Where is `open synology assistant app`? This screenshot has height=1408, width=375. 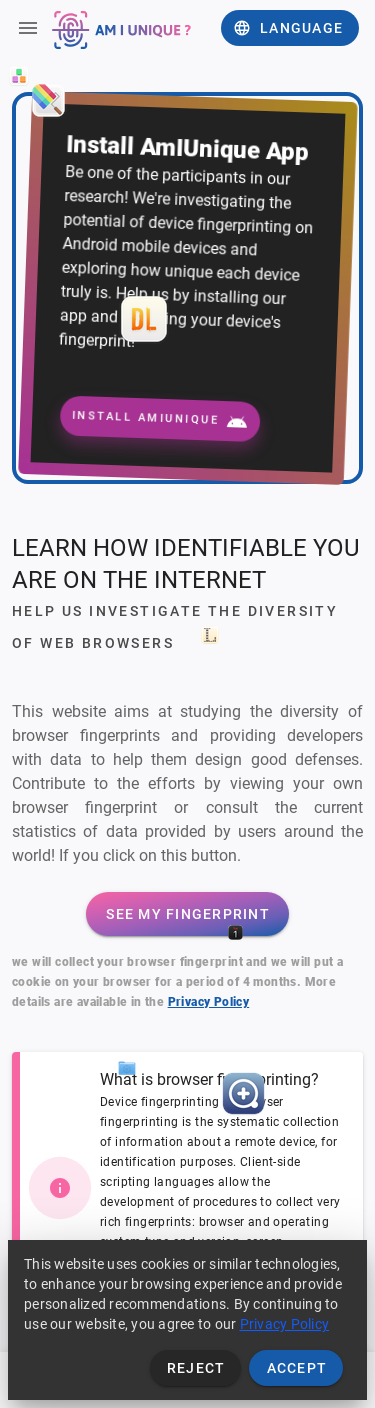
open synology assistant app is located at coordinates (243, 1093).